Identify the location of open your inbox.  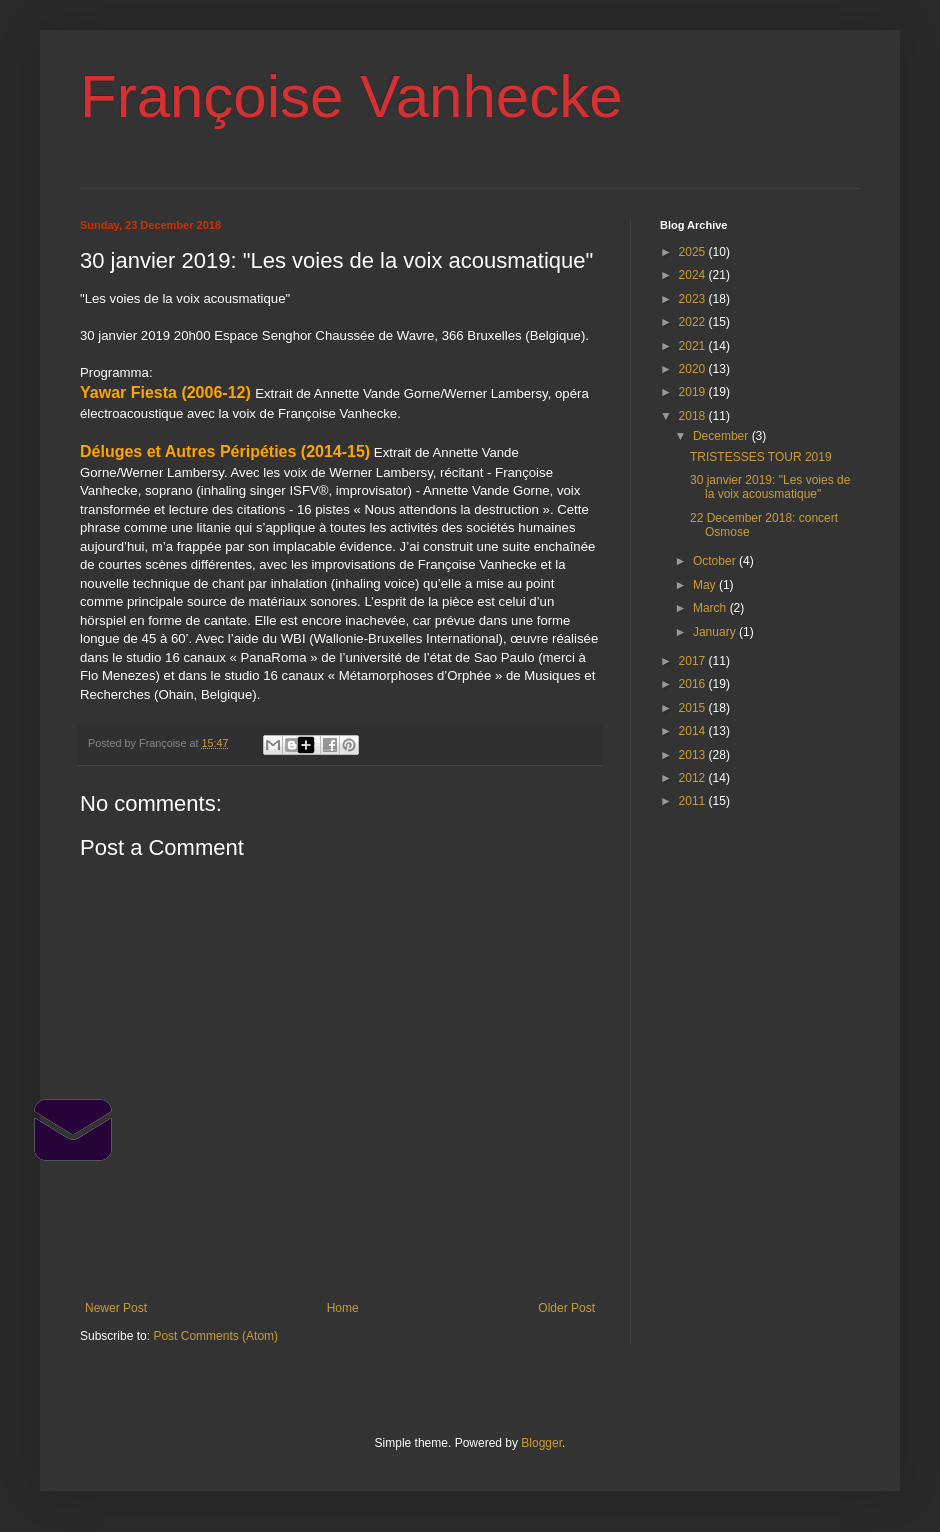
(73, 1130).